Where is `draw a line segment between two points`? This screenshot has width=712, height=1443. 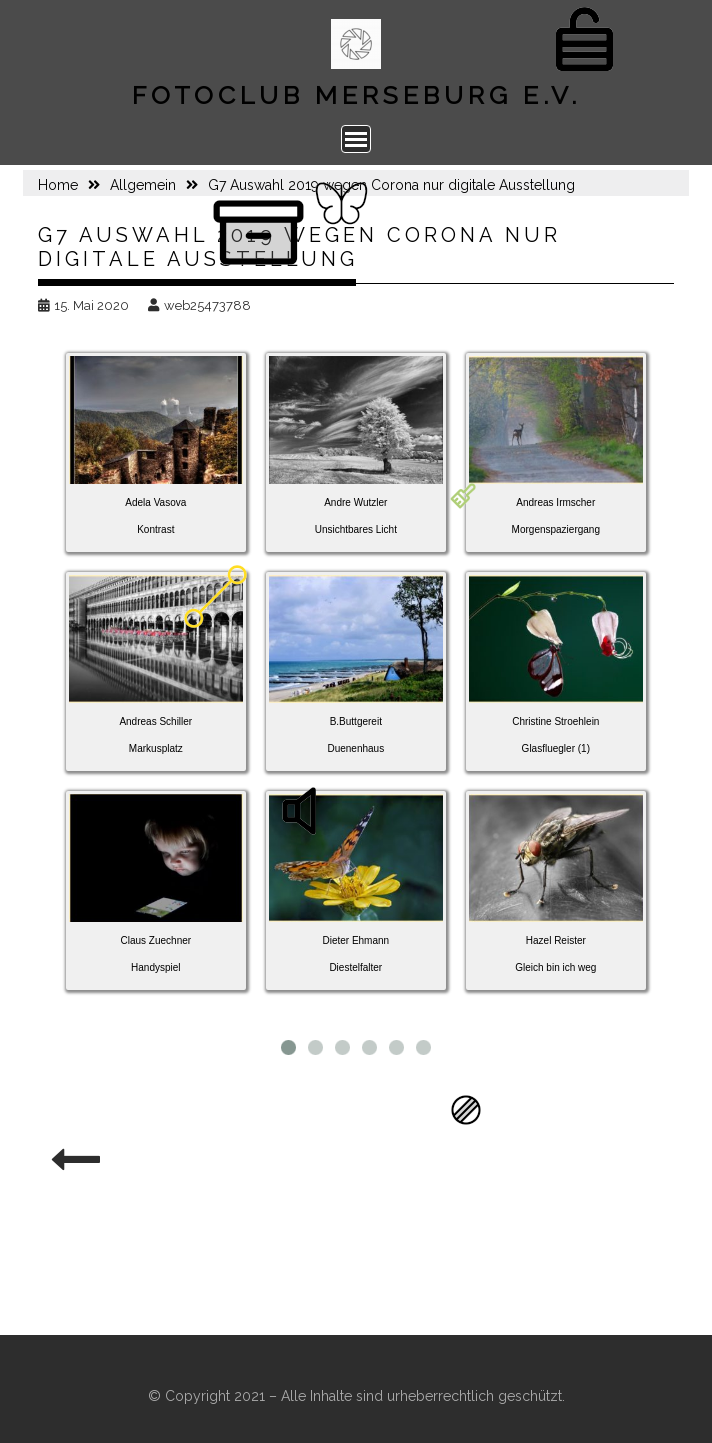
draw a line segment between two points is located at coordinates (215, 596).